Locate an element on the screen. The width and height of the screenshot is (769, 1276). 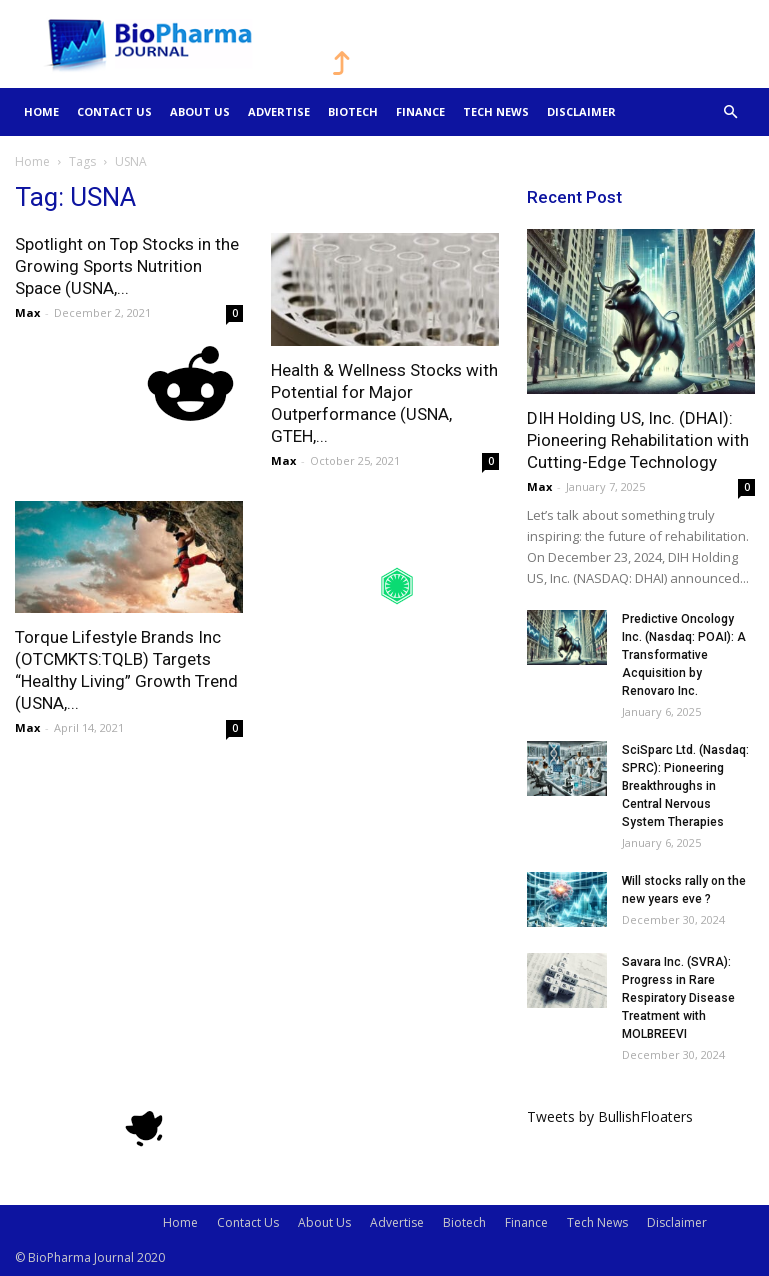
First Order logo from Star Wars franchise is located at coordinates (397, 586).